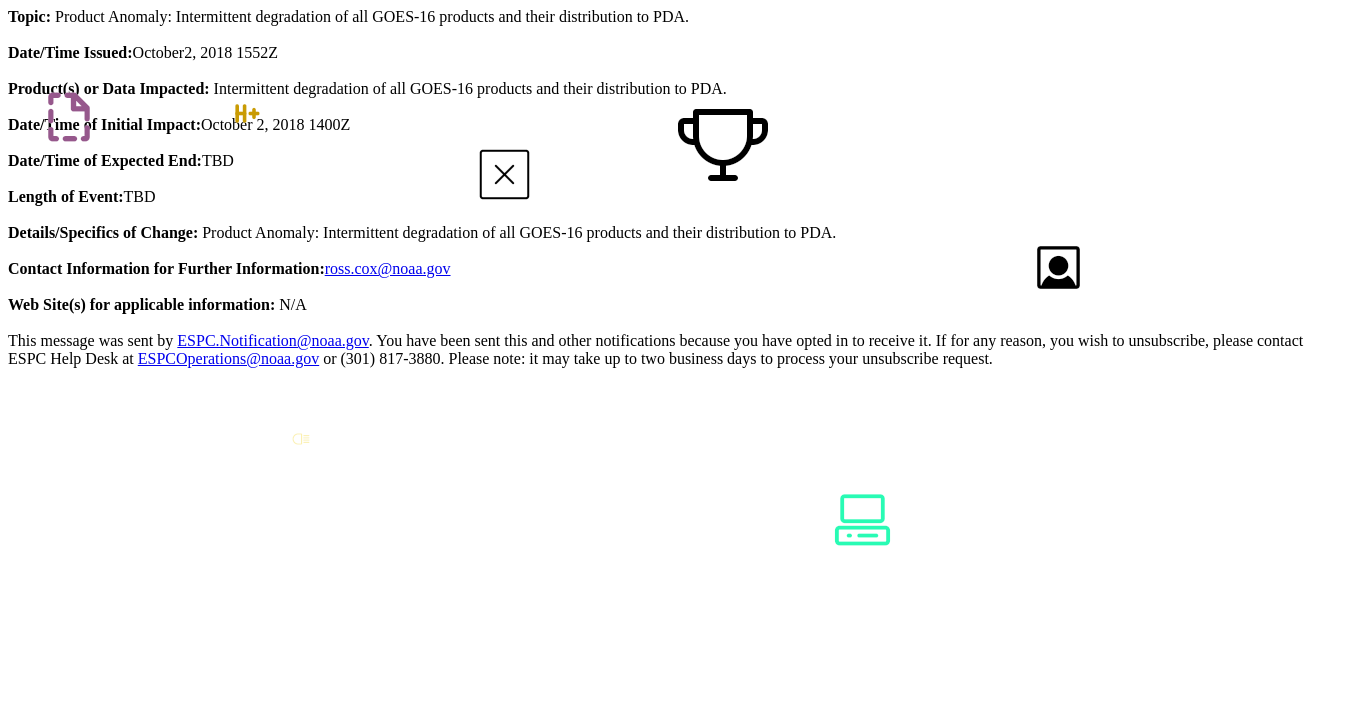  Describe the element at coordinates (1058, 267) in the screenshot. I see `view user profile` at that location.